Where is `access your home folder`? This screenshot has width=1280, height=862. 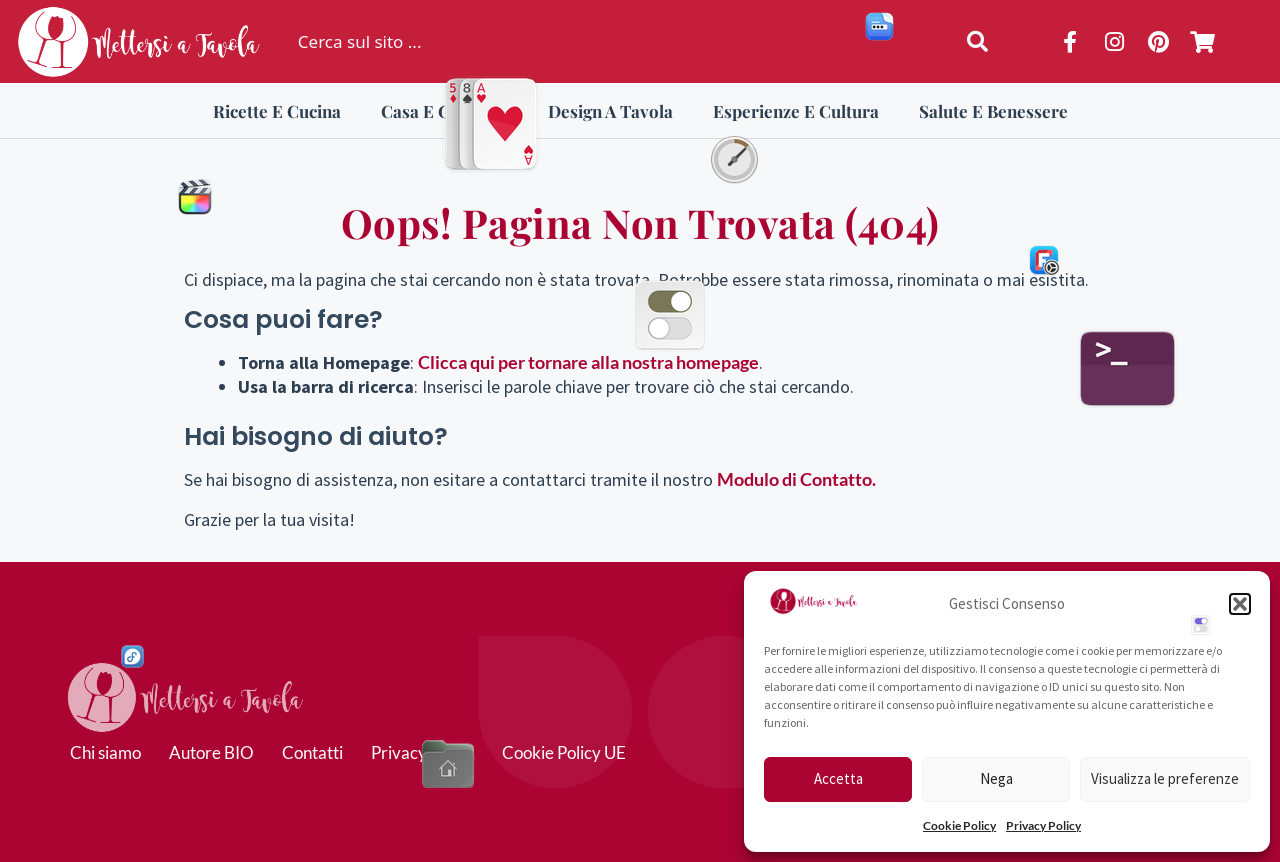
access your home folder is located at coordinates (448, 764).